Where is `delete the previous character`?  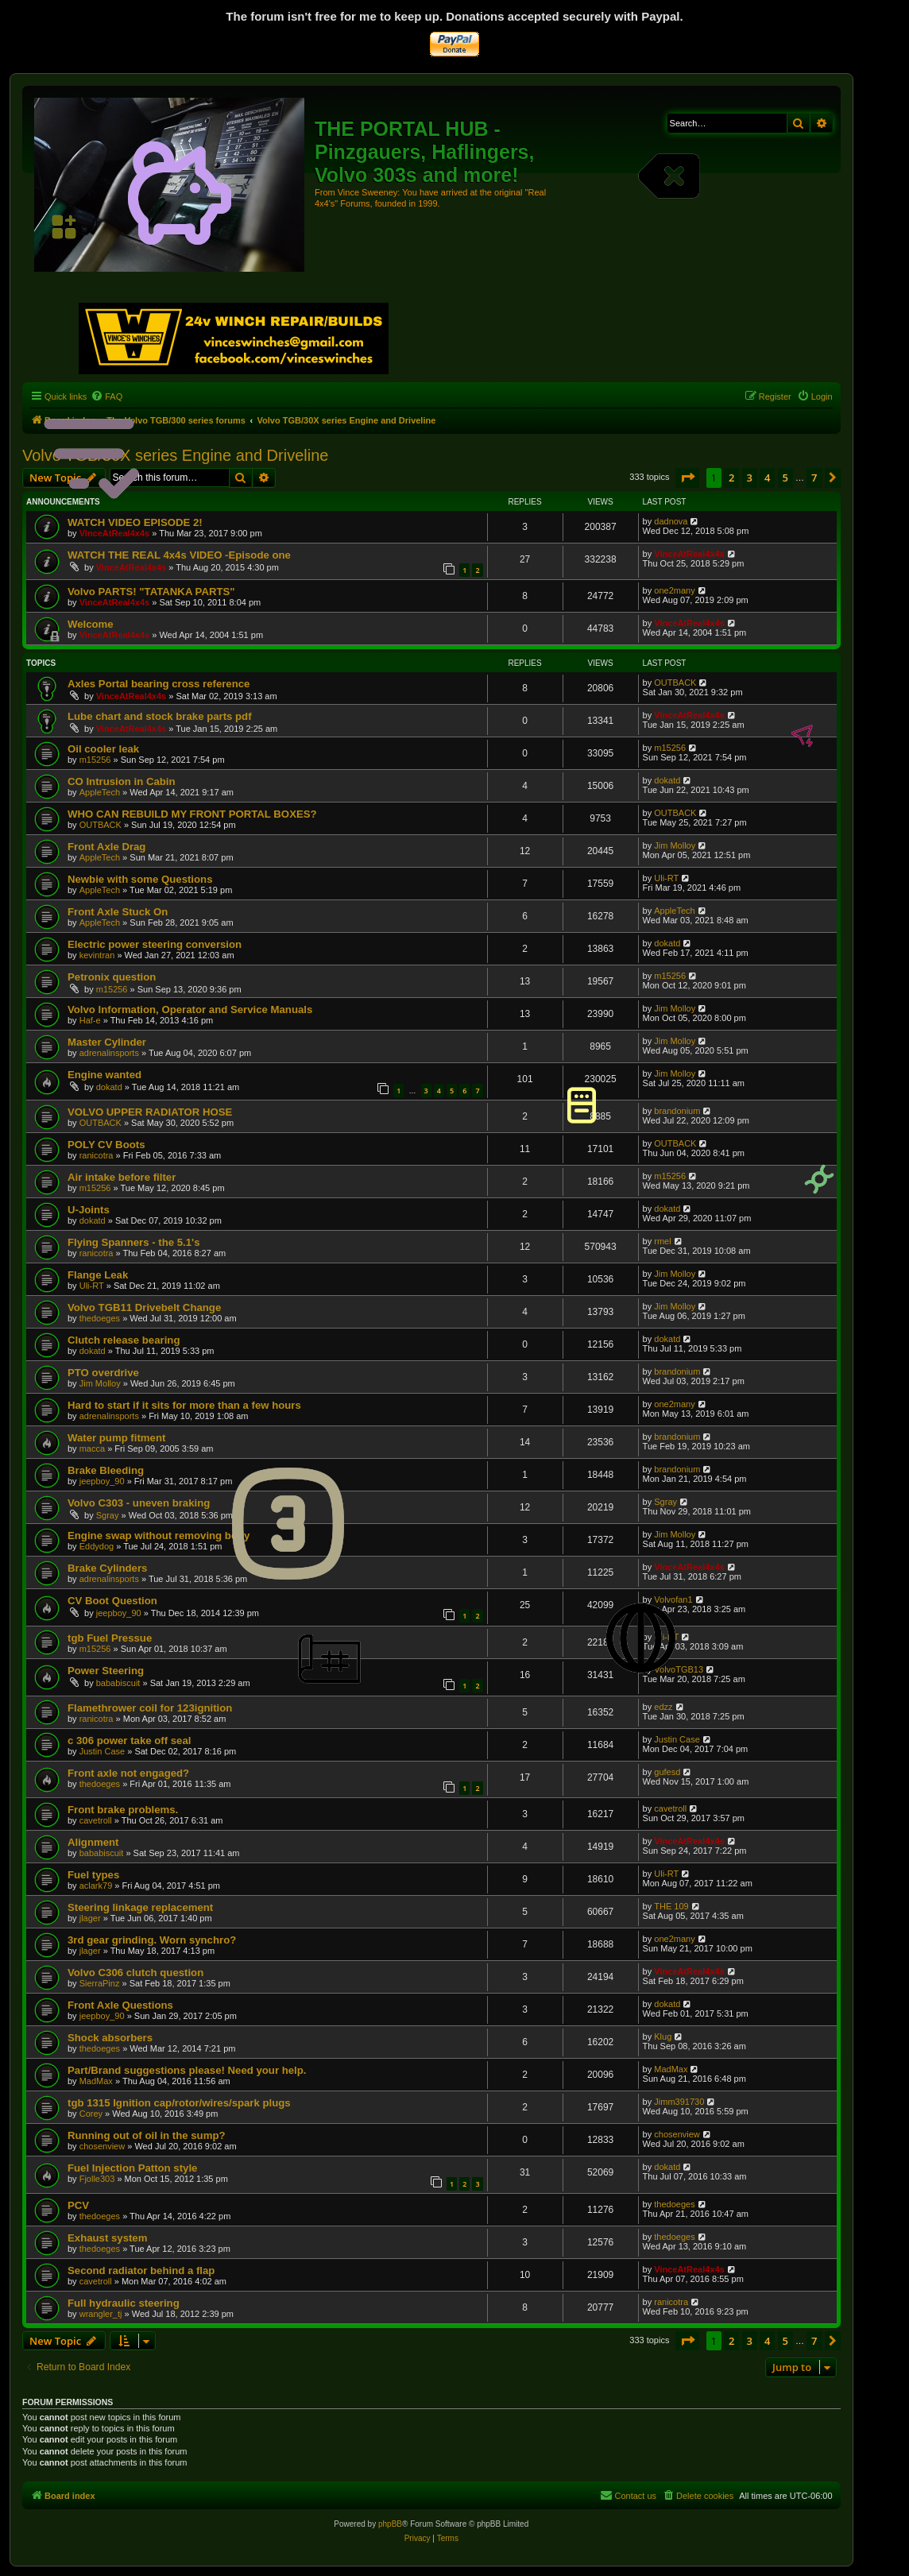
delete the previous character is located at coordinates (667, 176).